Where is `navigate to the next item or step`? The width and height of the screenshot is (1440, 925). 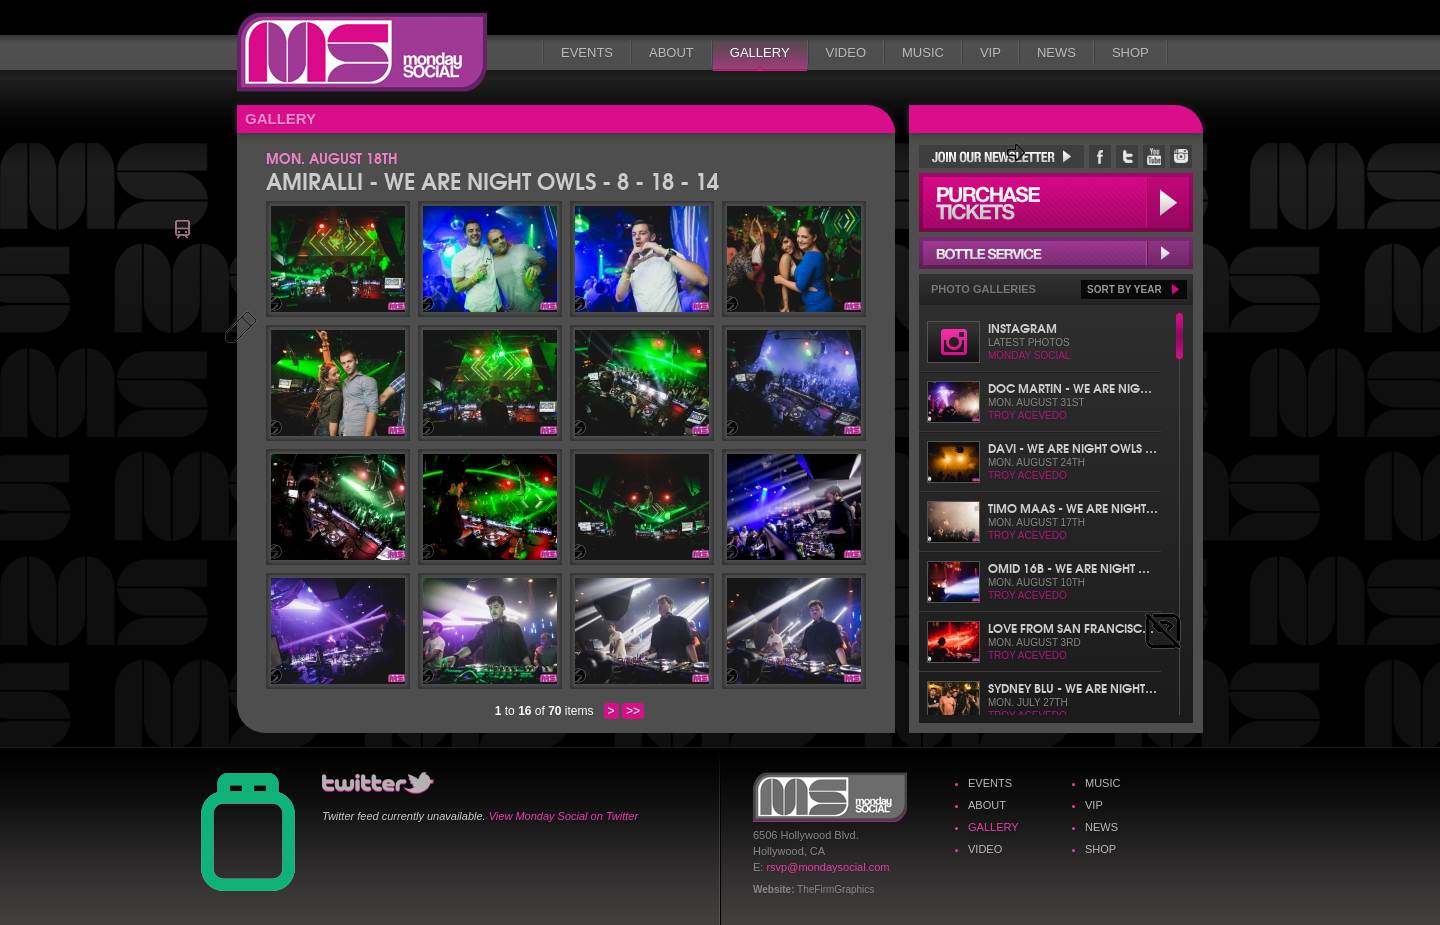 navigate to the next item or step is located at coordinates (1015, 152).